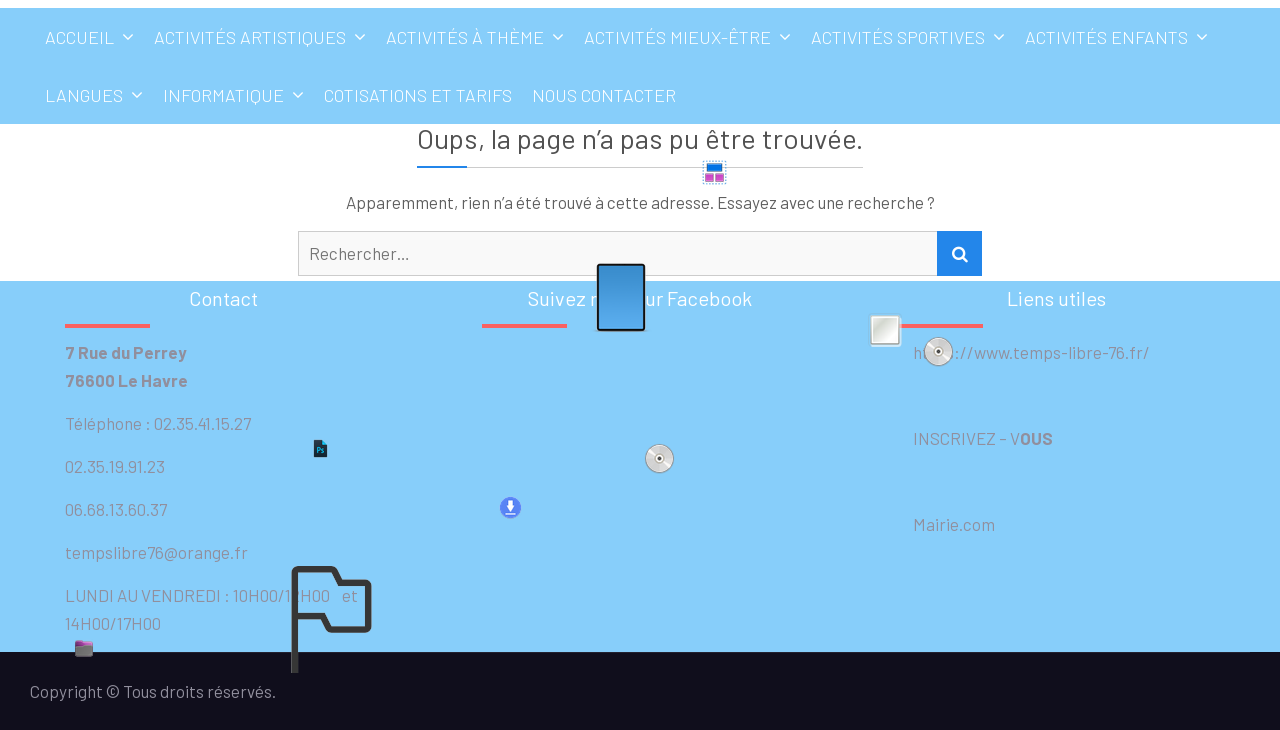 The height and width of the screenshot is (730, 1280). I want to click on iPad Pro device in connected devices list, so click(621, 298).